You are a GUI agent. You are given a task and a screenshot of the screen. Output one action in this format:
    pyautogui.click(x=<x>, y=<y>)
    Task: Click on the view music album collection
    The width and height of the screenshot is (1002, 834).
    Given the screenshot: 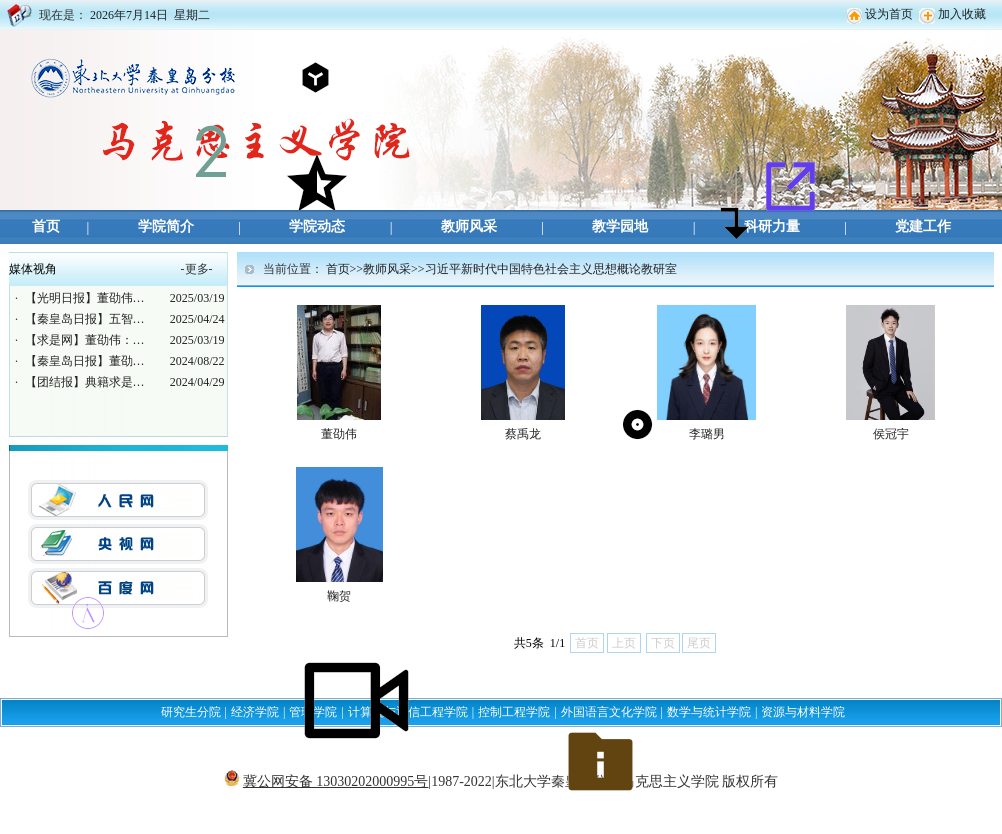 What is the action you would take?
    pyautogui.click(x=637, y=424)
    